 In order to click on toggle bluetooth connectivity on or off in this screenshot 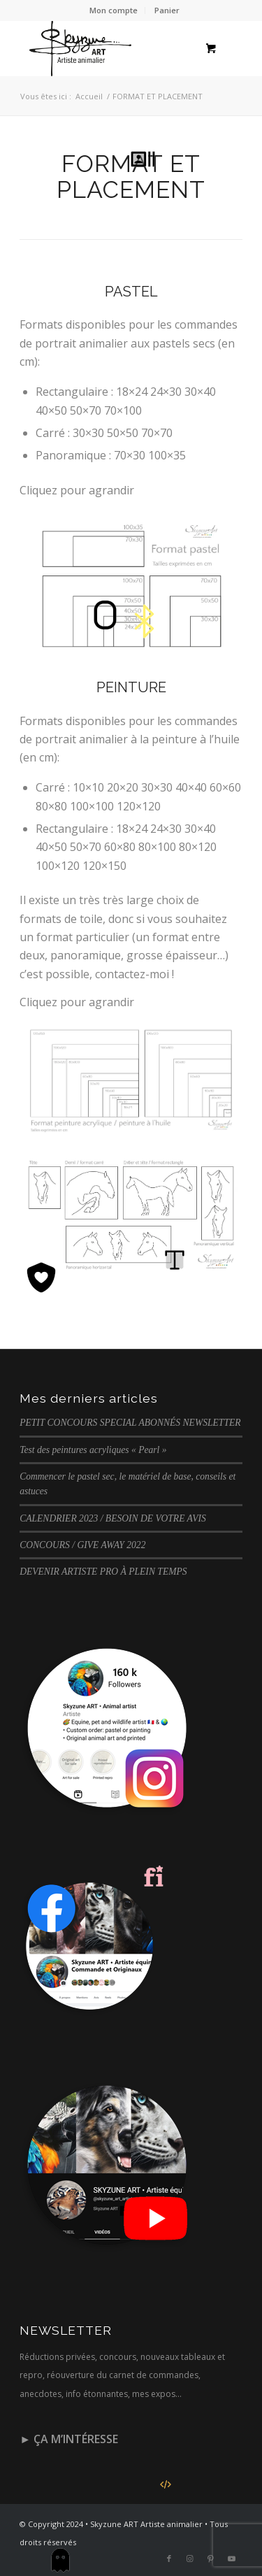, I will do `click(144, 621)`.